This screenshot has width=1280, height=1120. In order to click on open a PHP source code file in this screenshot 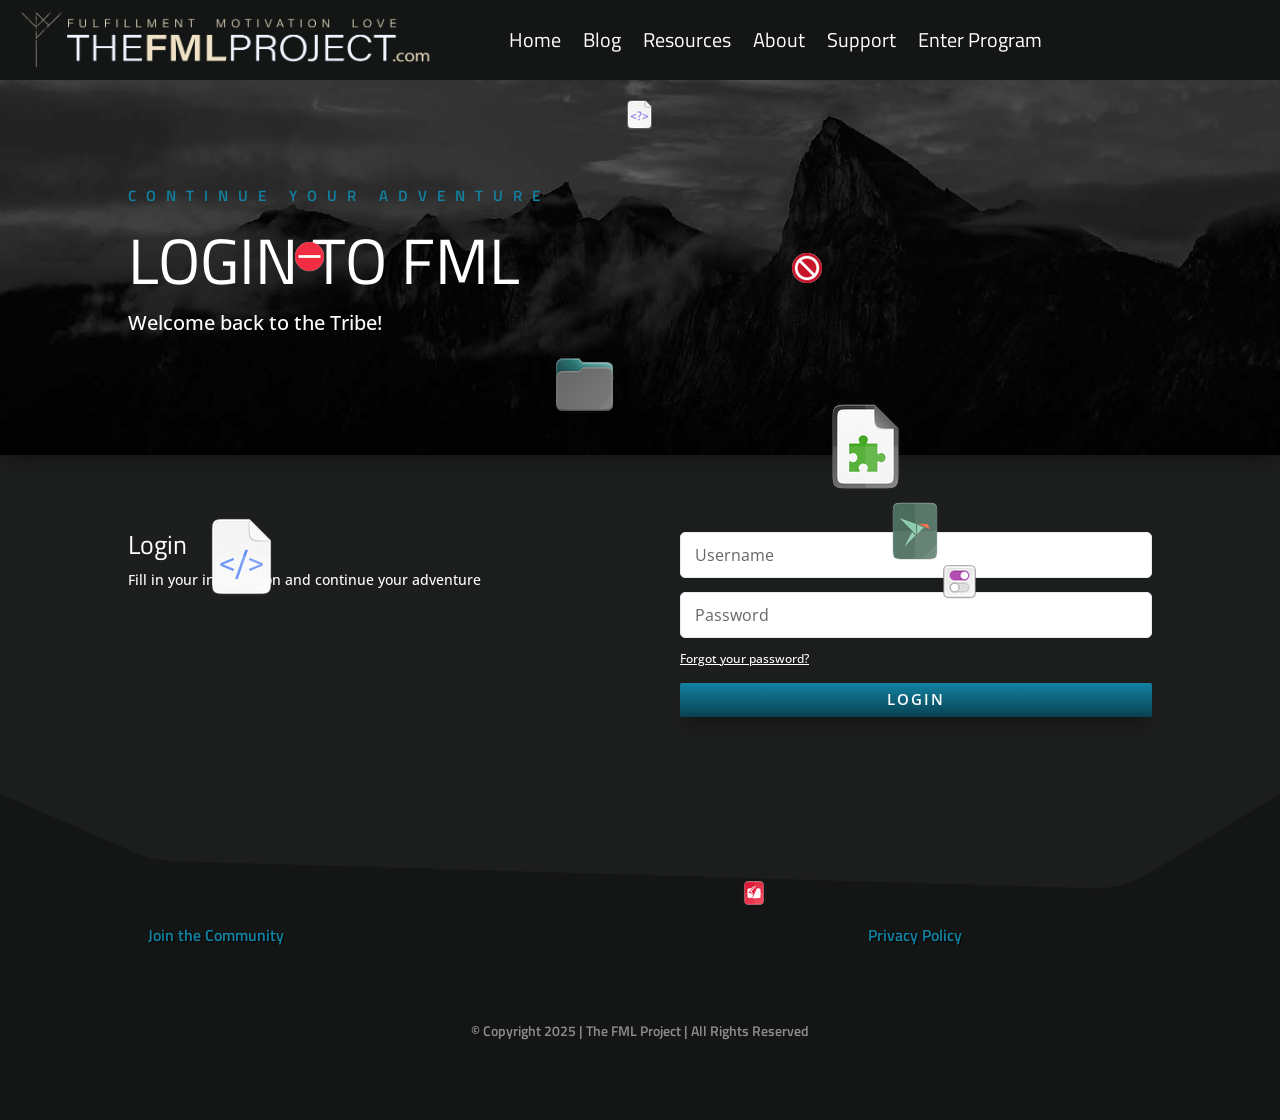, I will do `click(639, 114)`.